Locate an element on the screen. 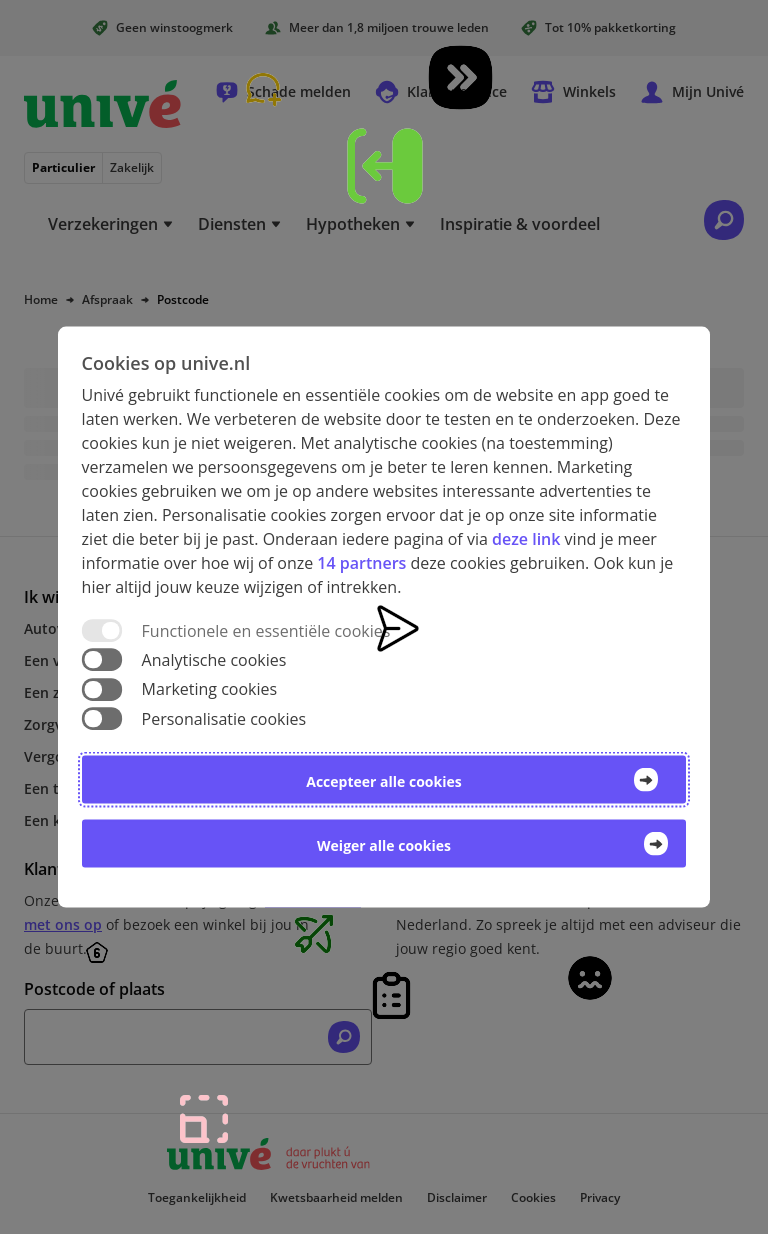  navigate to section 6 is located at coordinates (97, 953).